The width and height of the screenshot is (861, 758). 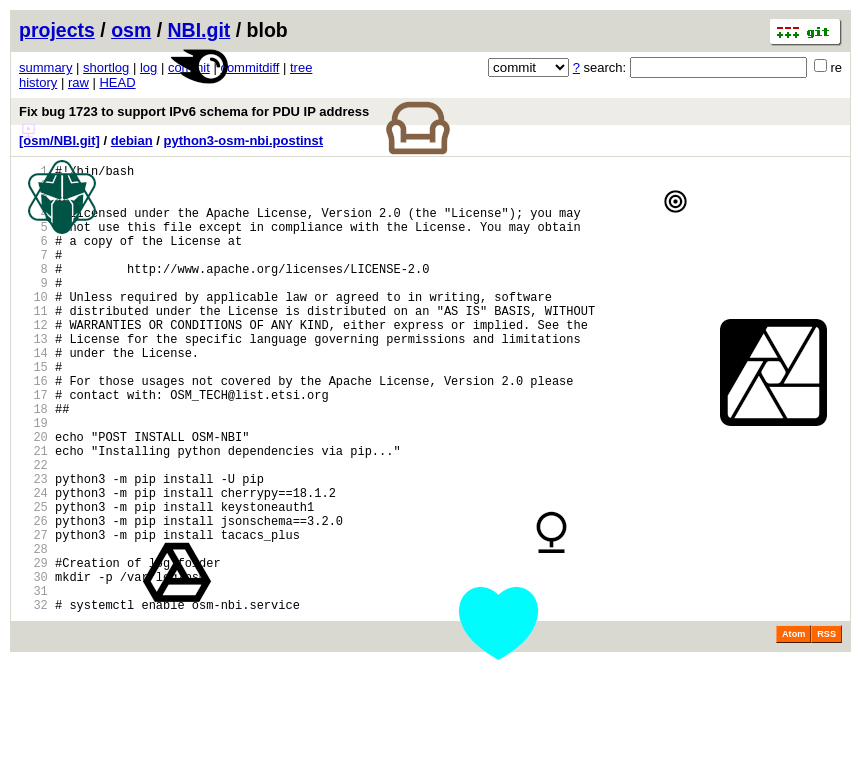 What do you see at coordinates (62, 197) in the screenshot?
I see `visit primereact component library website` at bounding box center [62, 197].